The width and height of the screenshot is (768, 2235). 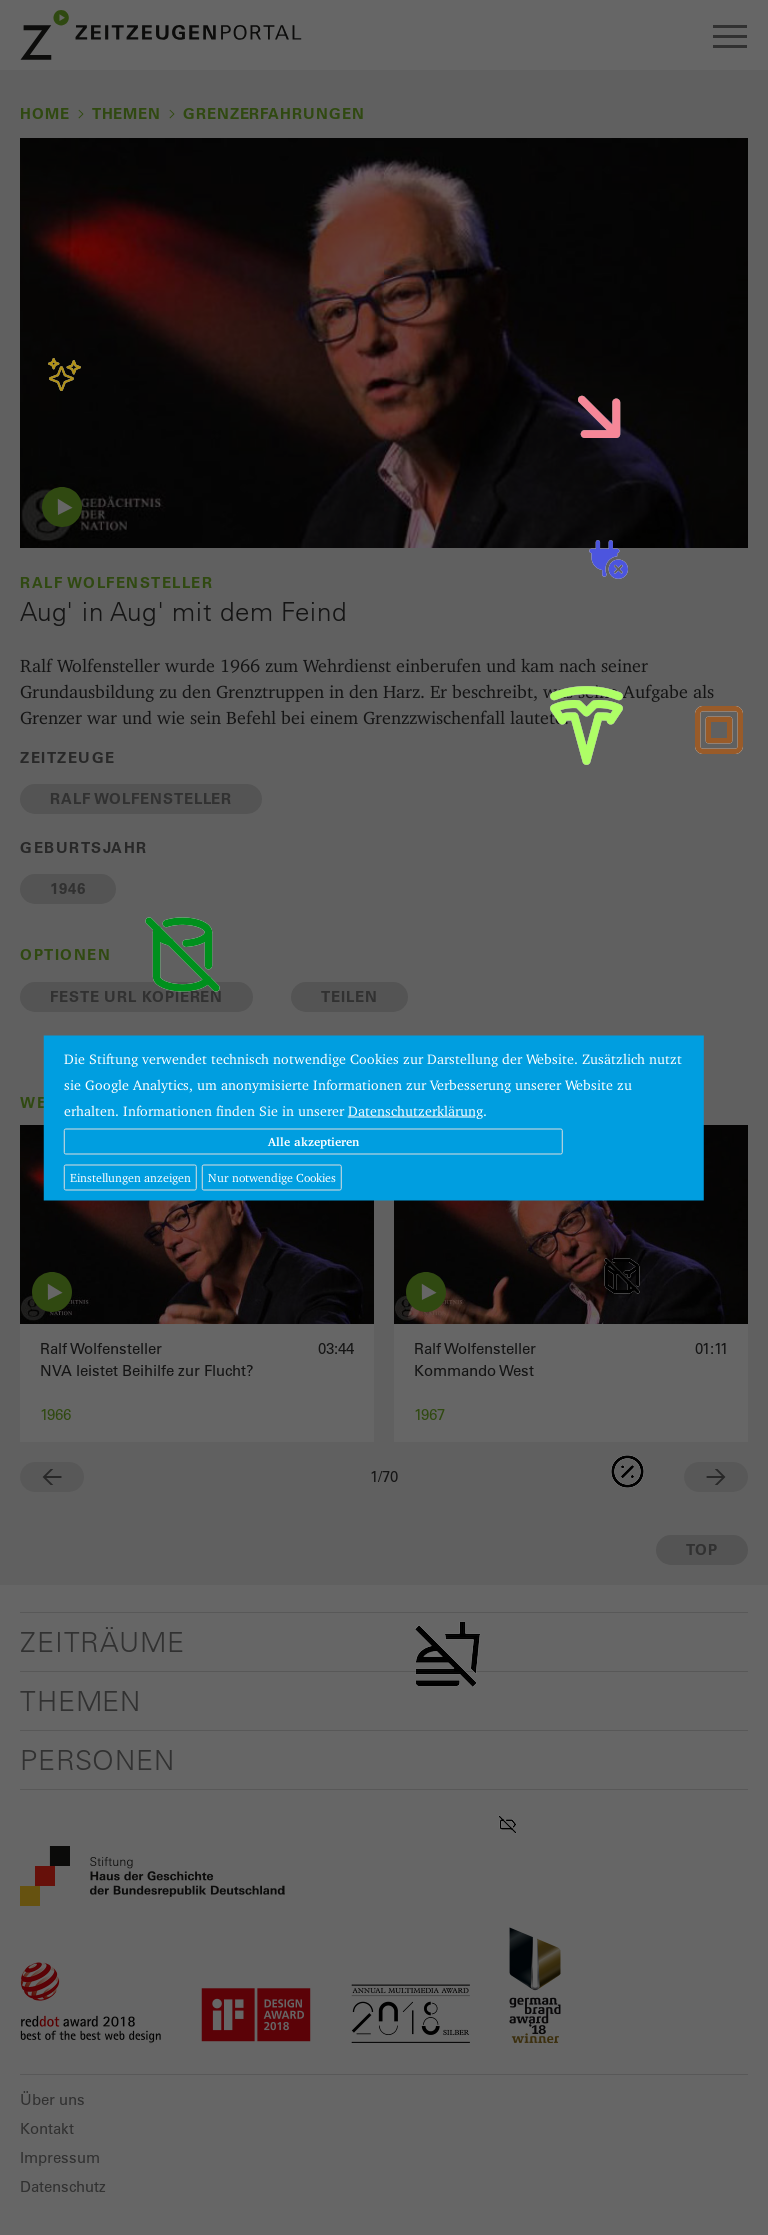 I want to click on view box model or layout properties, so click(x=719, y=730).